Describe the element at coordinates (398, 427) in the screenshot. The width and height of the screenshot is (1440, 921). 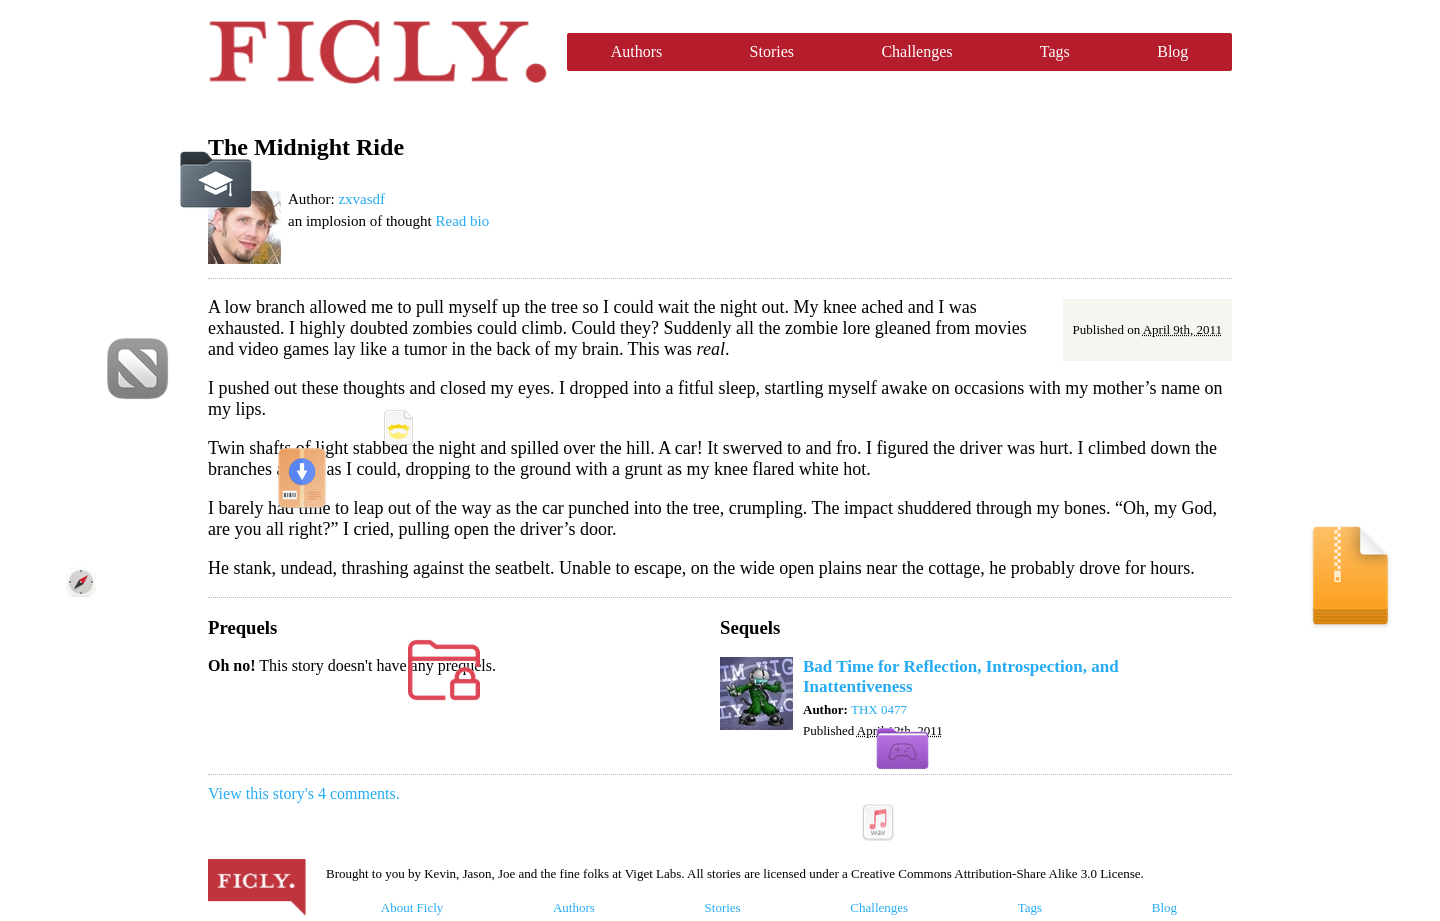
I see `nim programming language source file` at that location.